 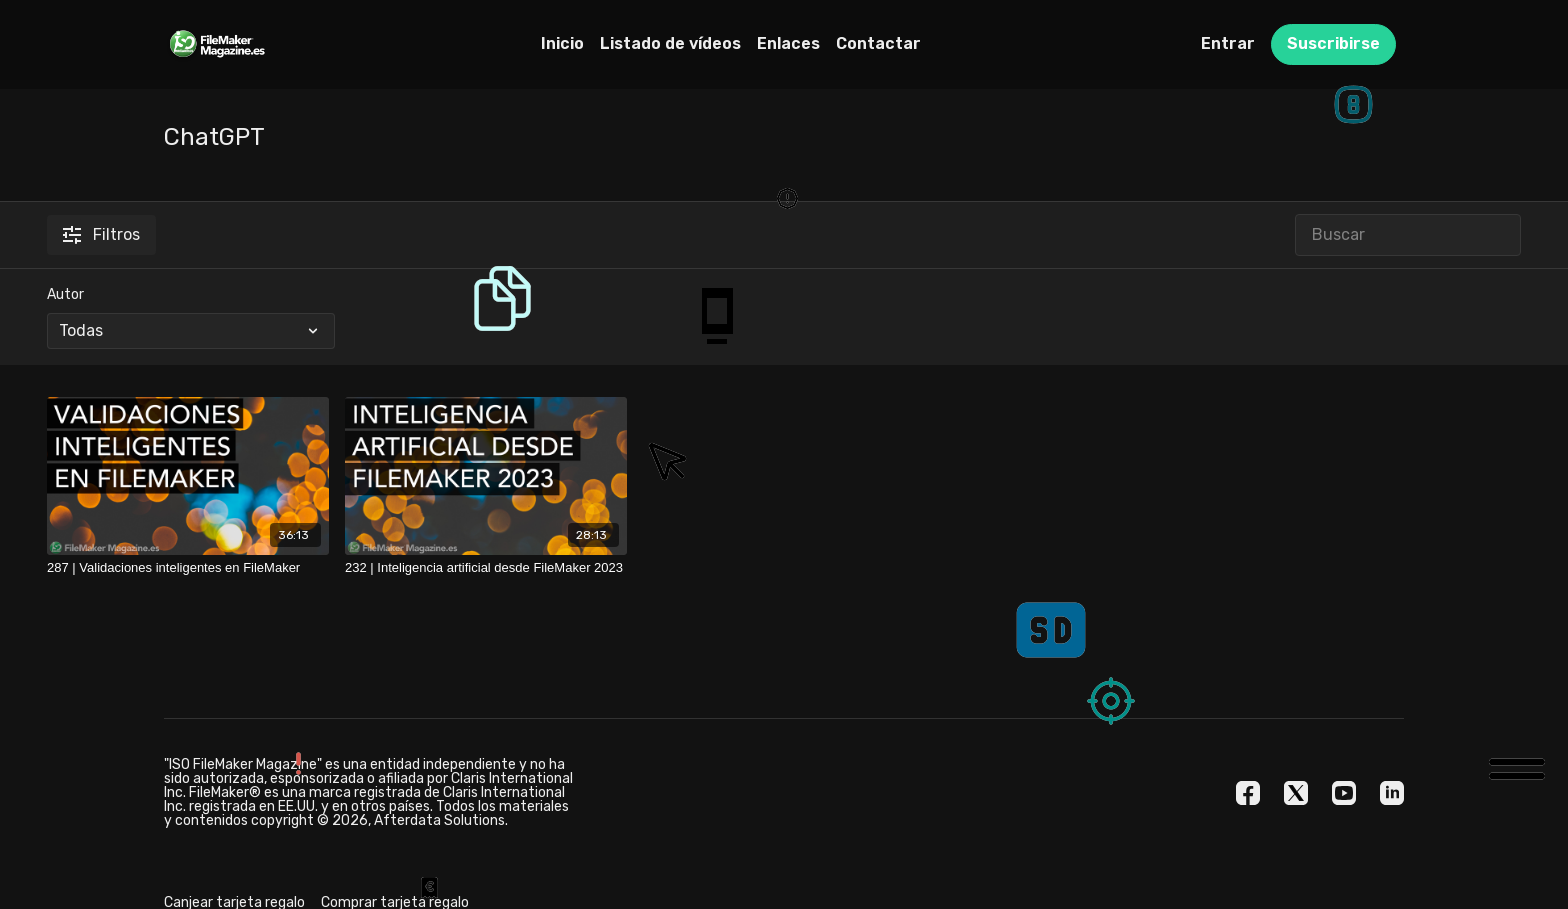 I want to click on indicates a critical error or warning, so click(x=787, y=198).